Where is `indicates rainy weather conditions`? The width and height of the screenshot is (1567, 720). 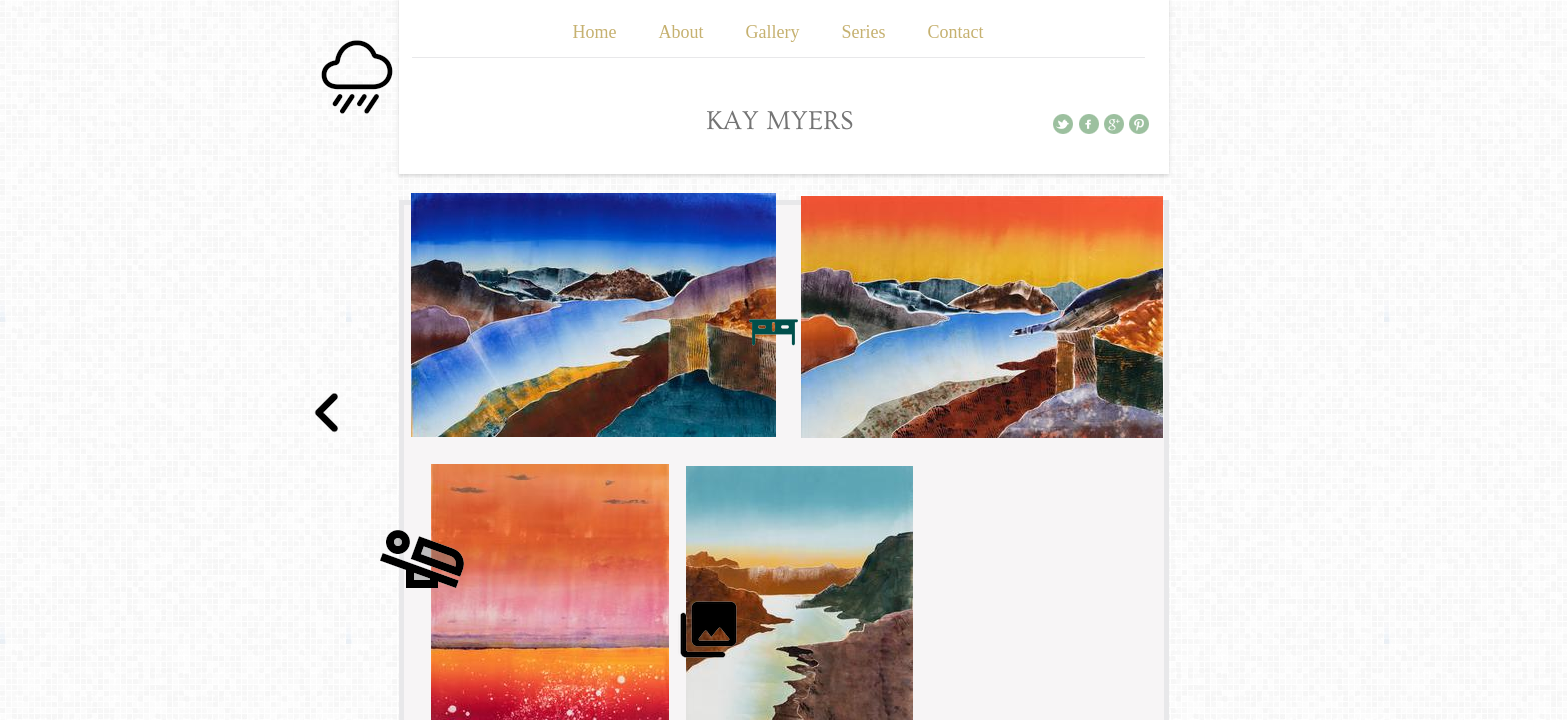 indicates rainy weather conditions is located at coordinates (357, 77).